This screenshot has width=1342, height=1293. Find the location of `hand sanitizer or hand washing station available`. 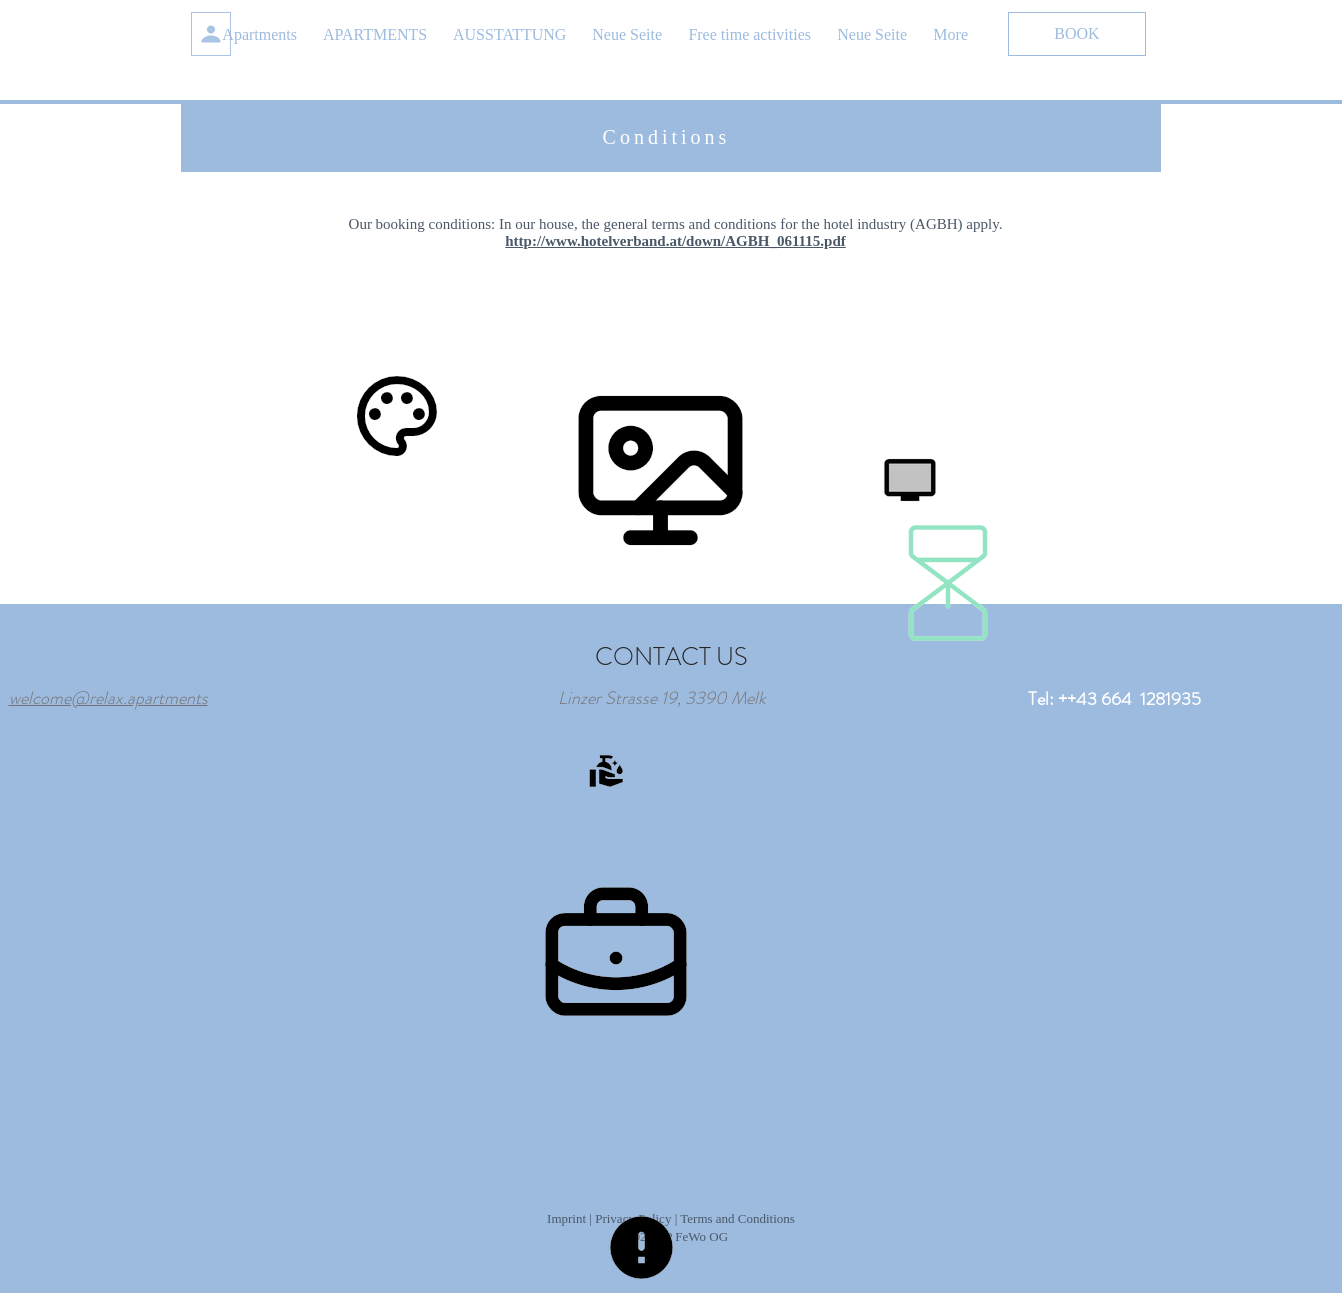

hand sanitizer or hand washing station available is located at coordinates (607, 771).